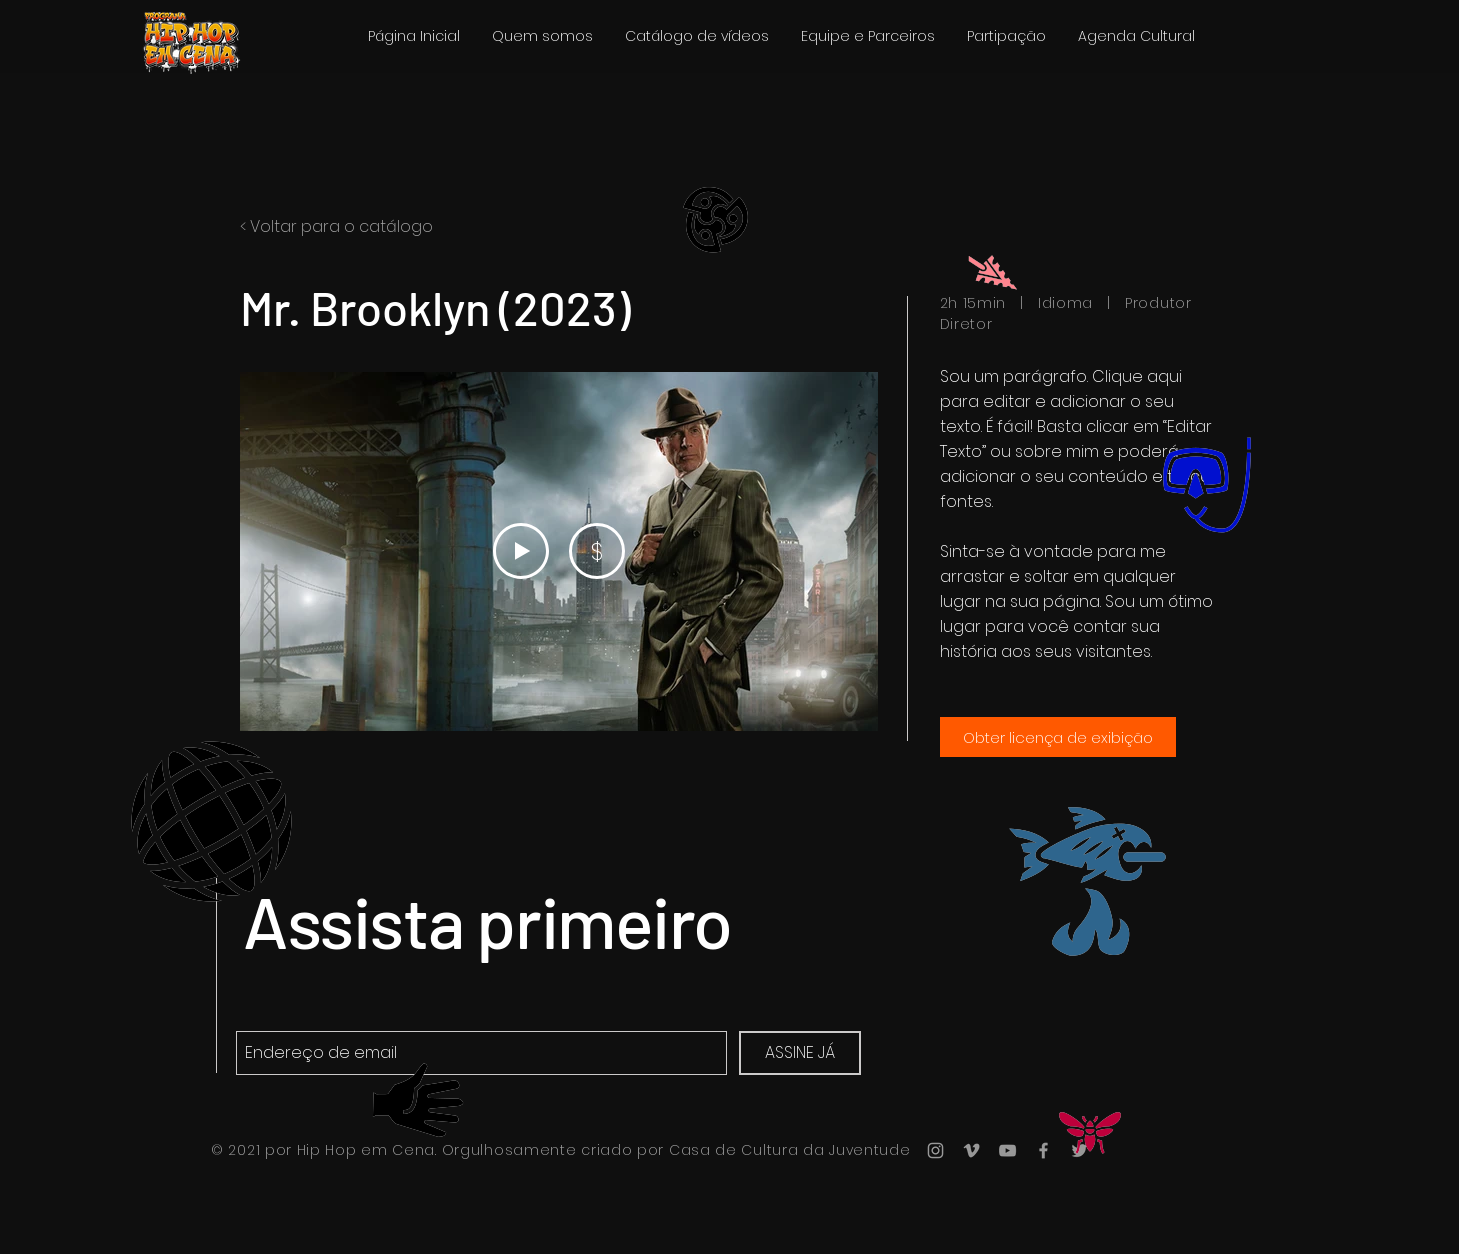 This screenshot has width=1459, height=1254. What do you see at coordinates (211, 821) in the screenshot?
I see `access global or network settings` at bounding box center [211, 821].